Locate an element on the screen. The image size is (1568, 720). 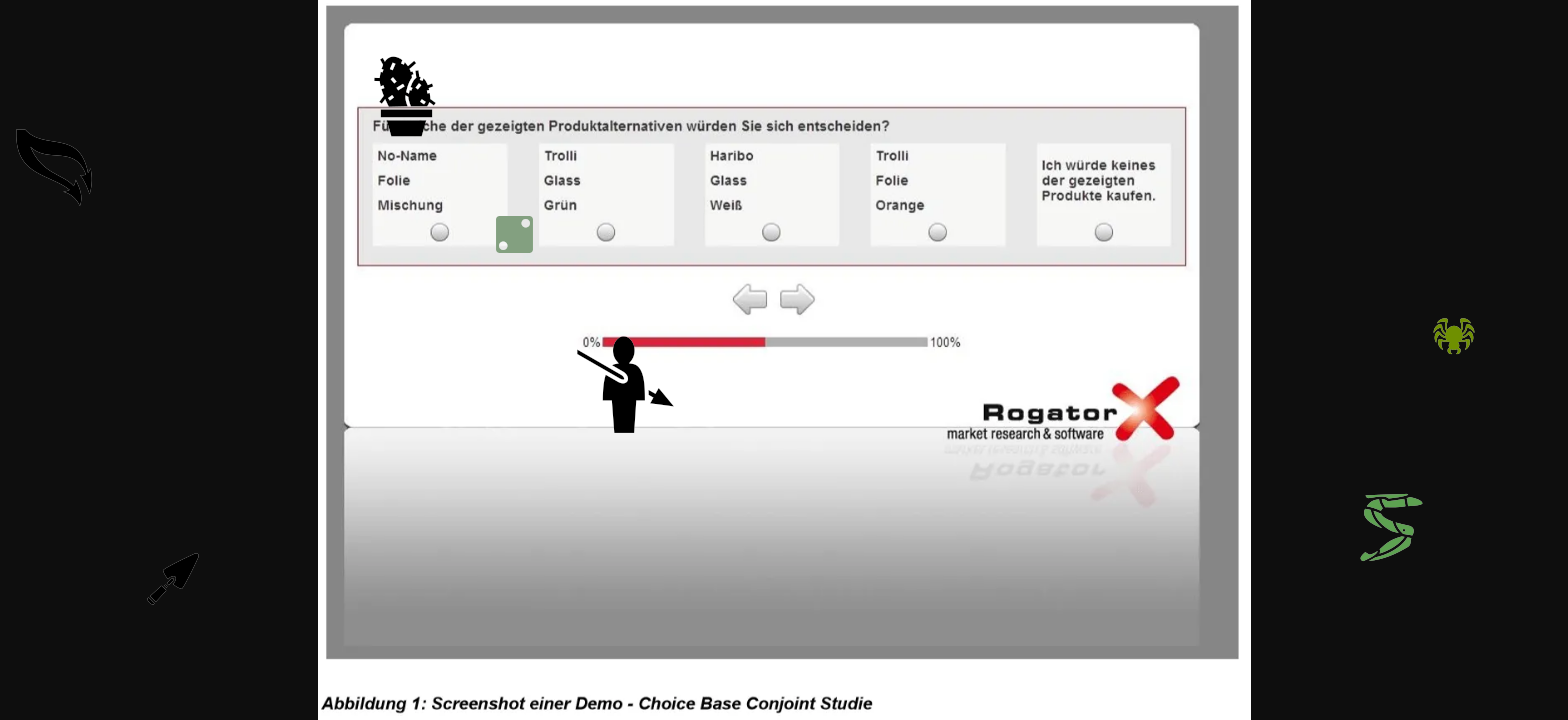
indicates pest or bug-related content is located at coordinates (1454, 335).